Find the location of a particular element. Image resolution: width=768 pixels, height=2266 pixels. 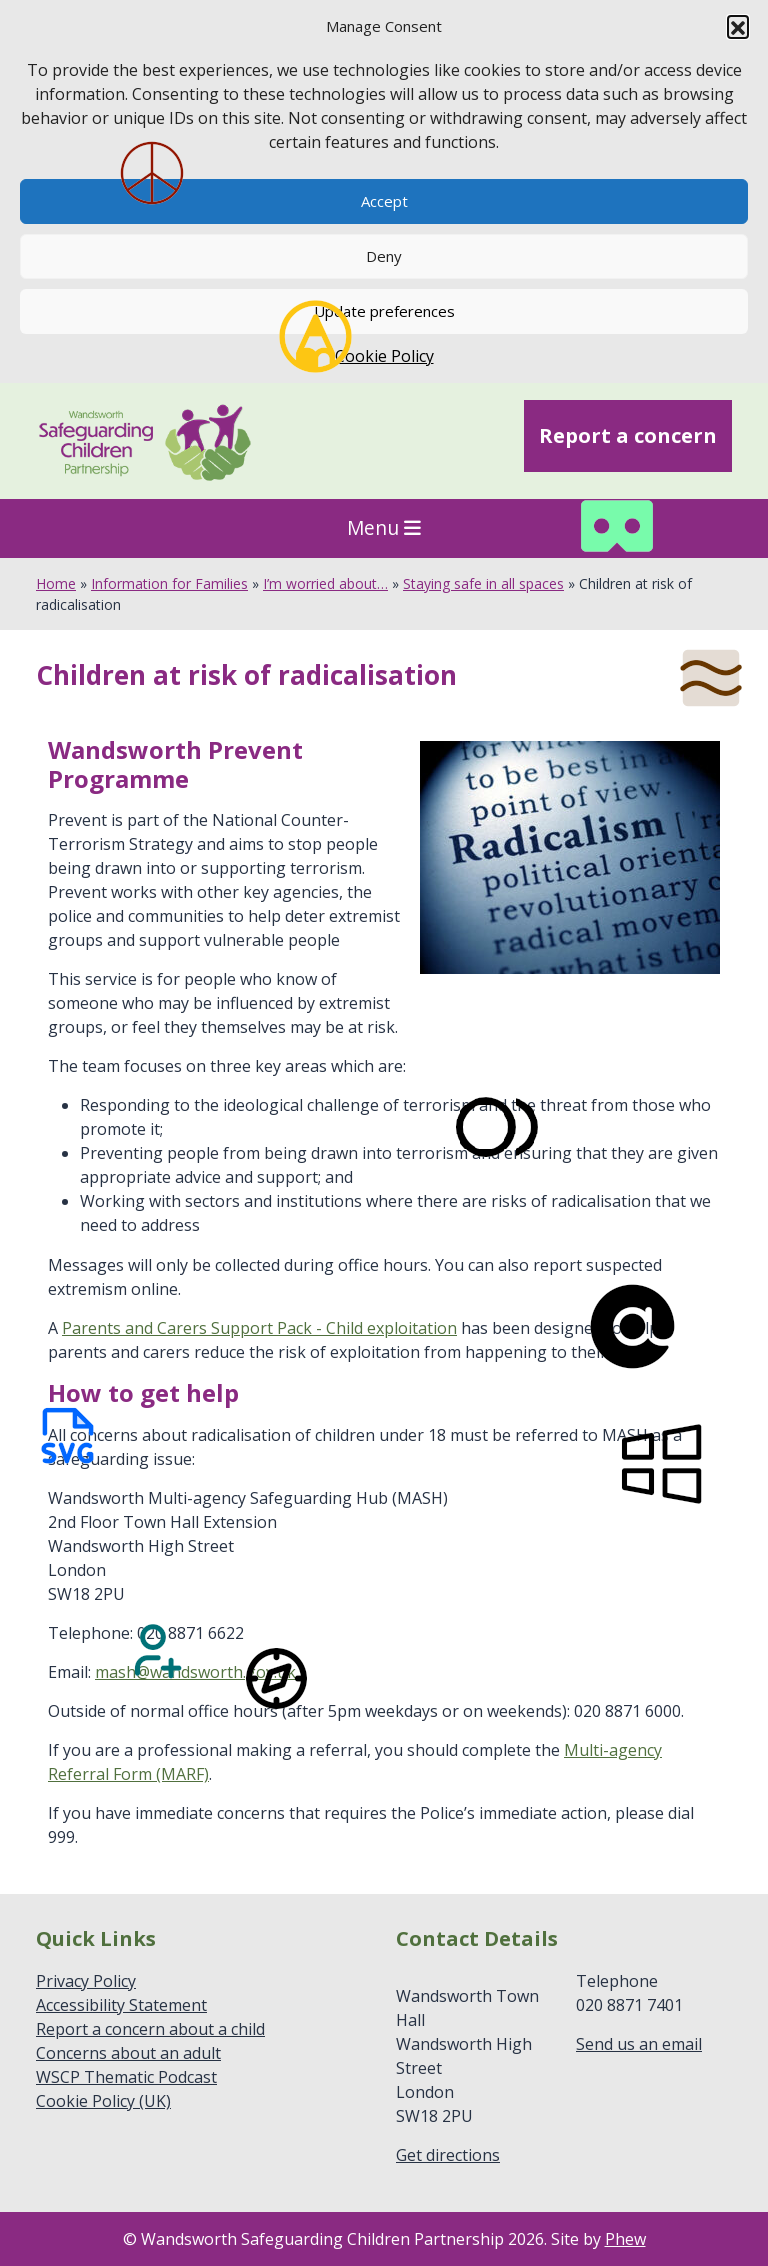

indicates approximate or estimated value is located at coordinates (711, 678).